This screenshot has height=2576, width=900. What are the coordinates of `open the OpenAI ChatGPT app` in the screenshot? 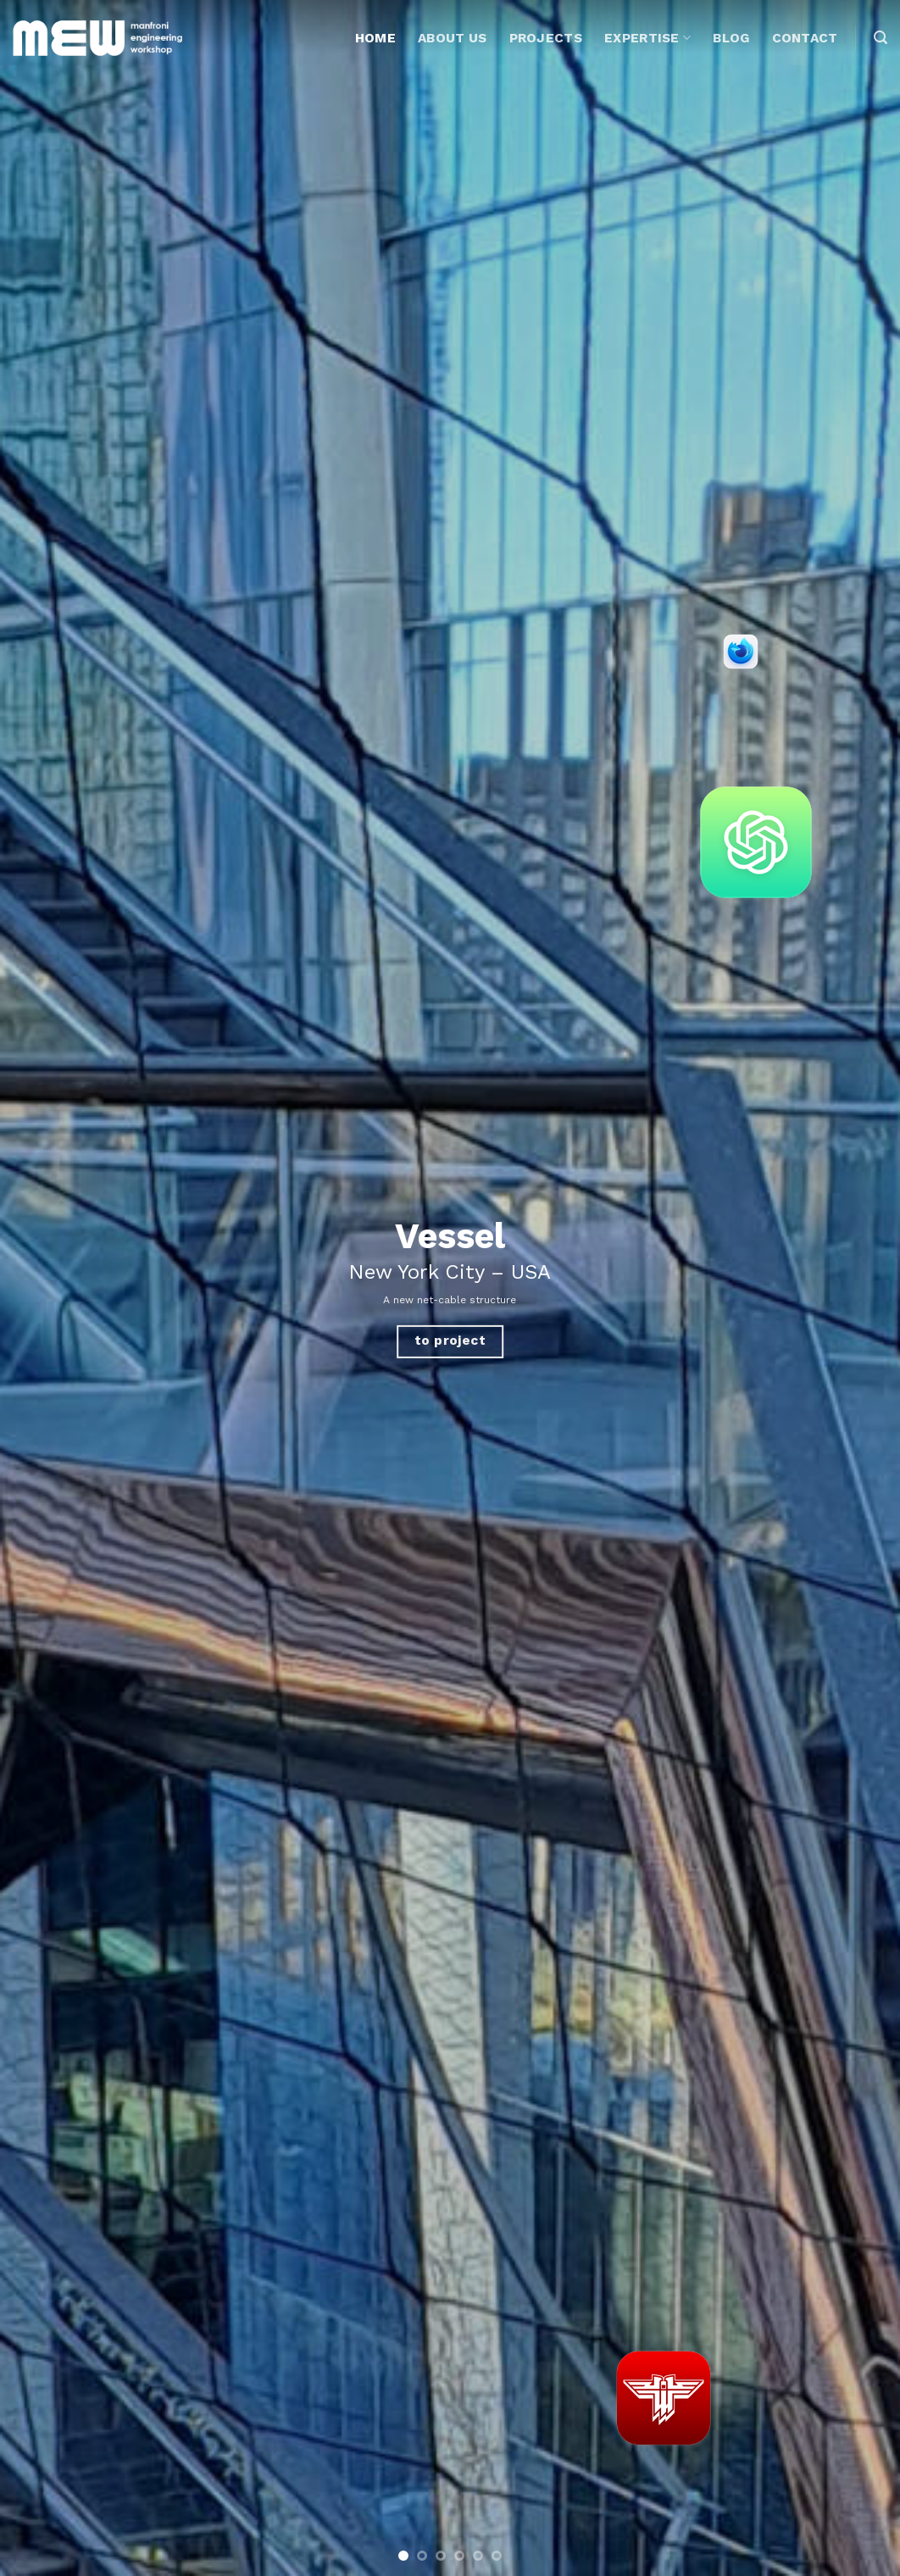 It's located at (756, 842).